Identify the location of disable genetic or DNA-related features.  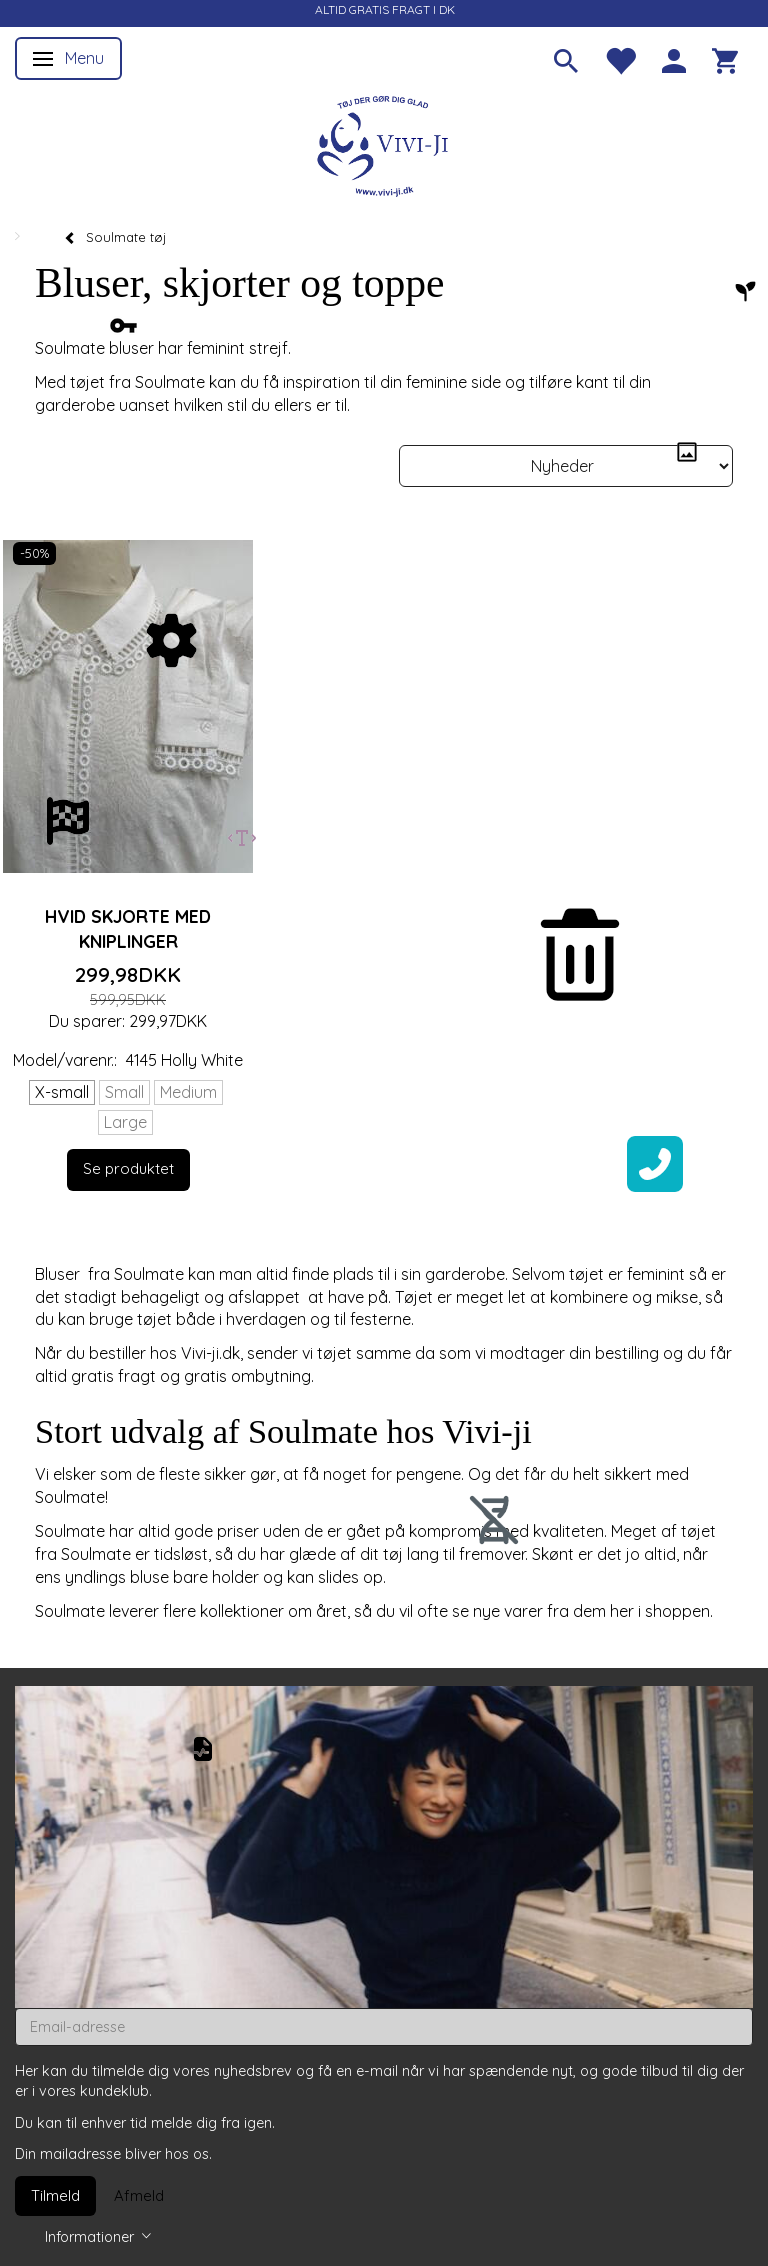
(494, 1520).